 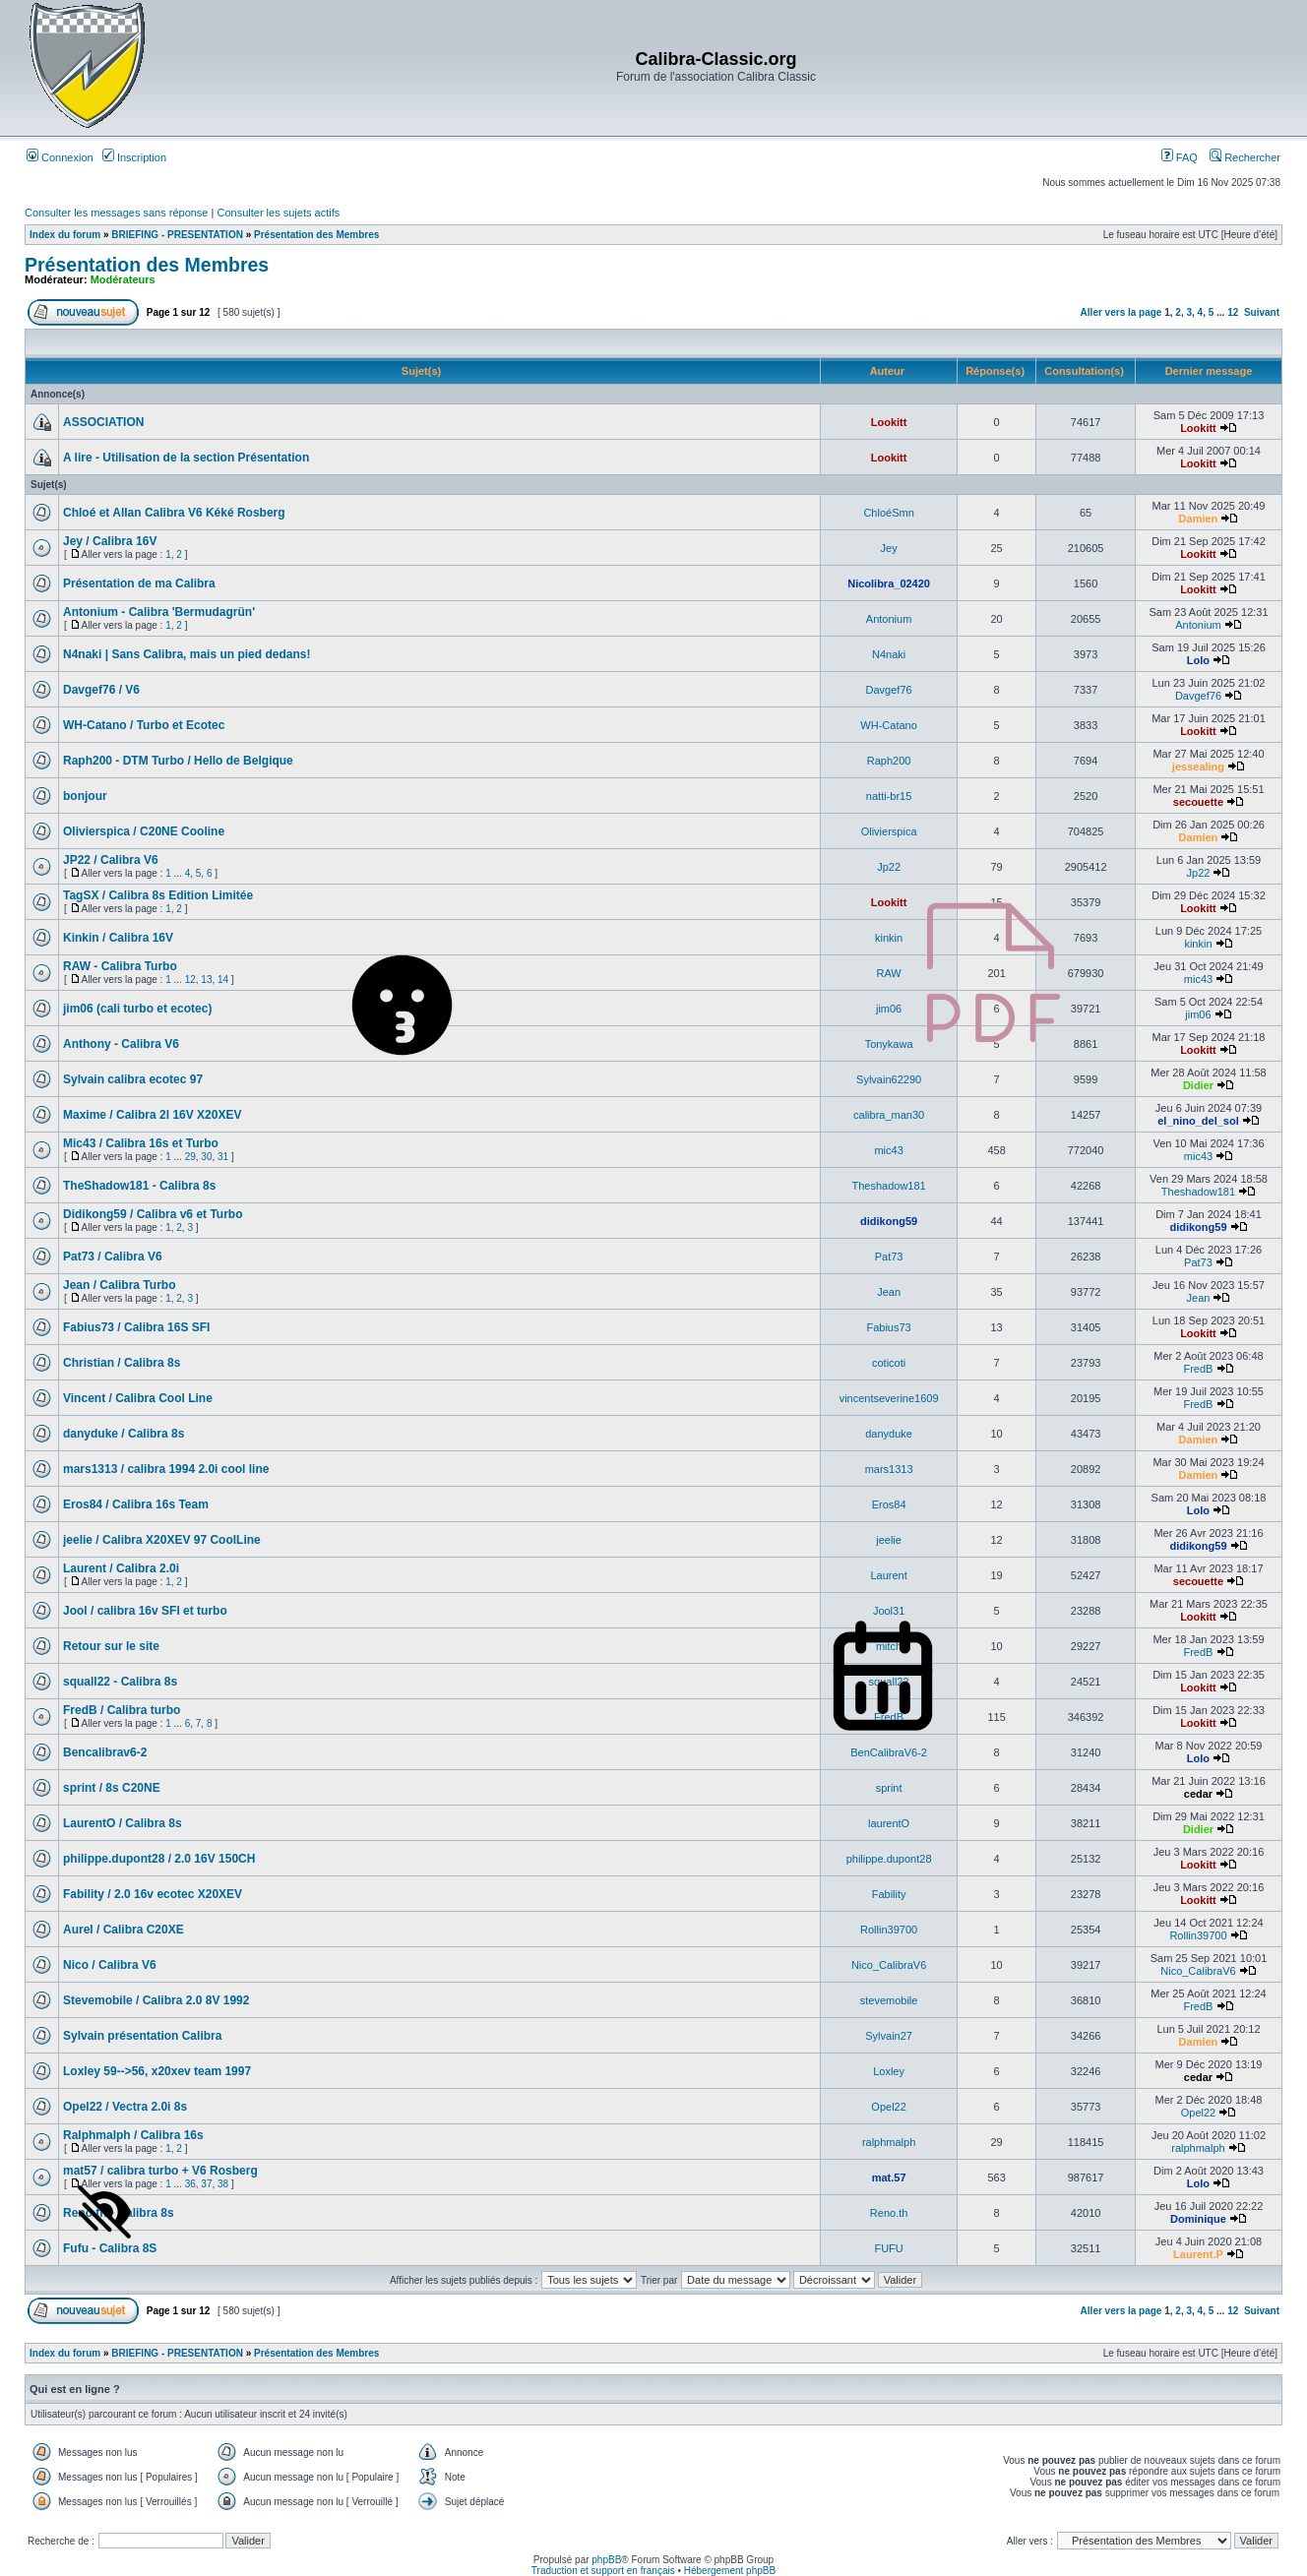 What do you see at coordinates (990, 978) in the screenshot?
I see `view or open a PDF document` at bounding box center [990, 978].